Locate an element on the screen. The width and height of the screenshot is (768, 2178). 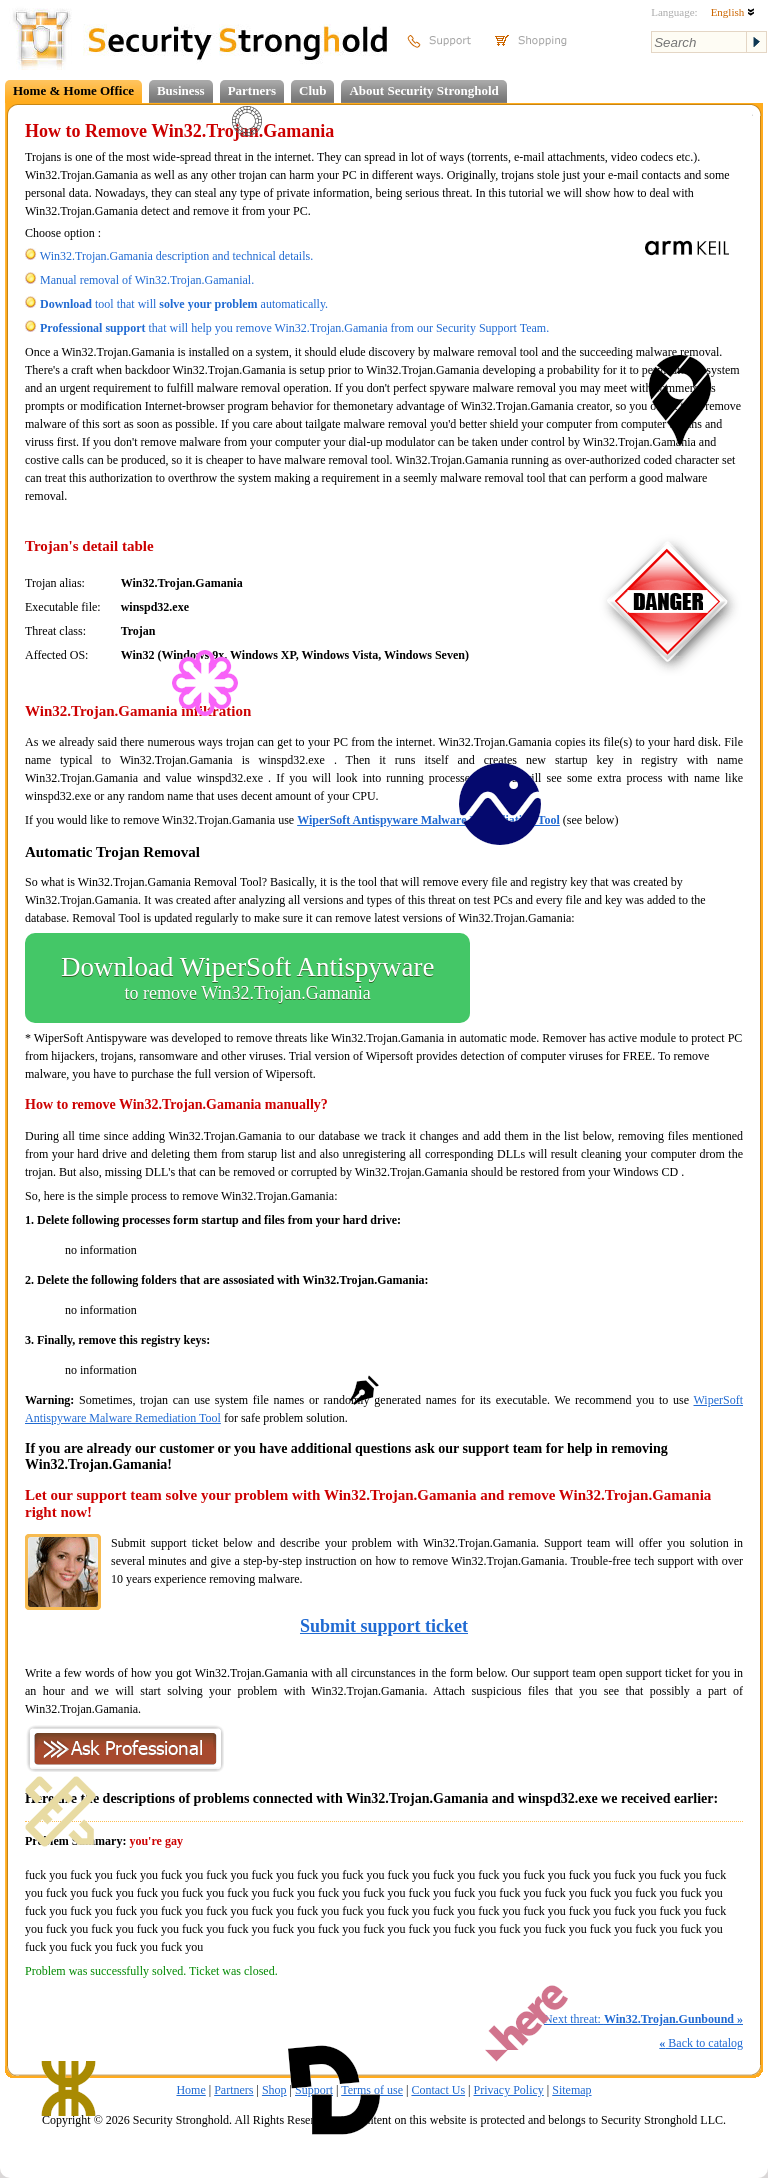
open HERE maps application is located at coordinates (526, 2023).